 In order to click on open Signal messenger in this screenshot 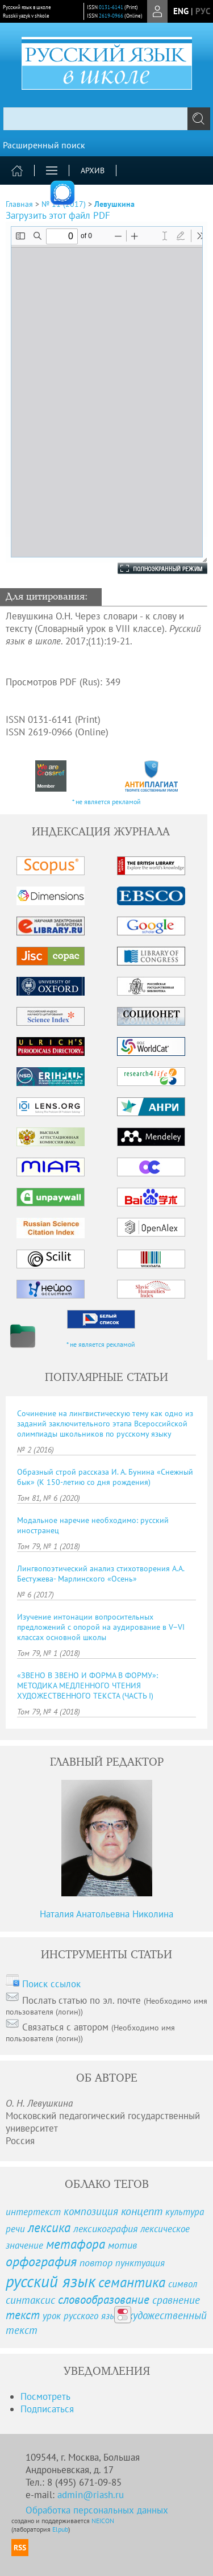, I will do `click(62, 193)`.